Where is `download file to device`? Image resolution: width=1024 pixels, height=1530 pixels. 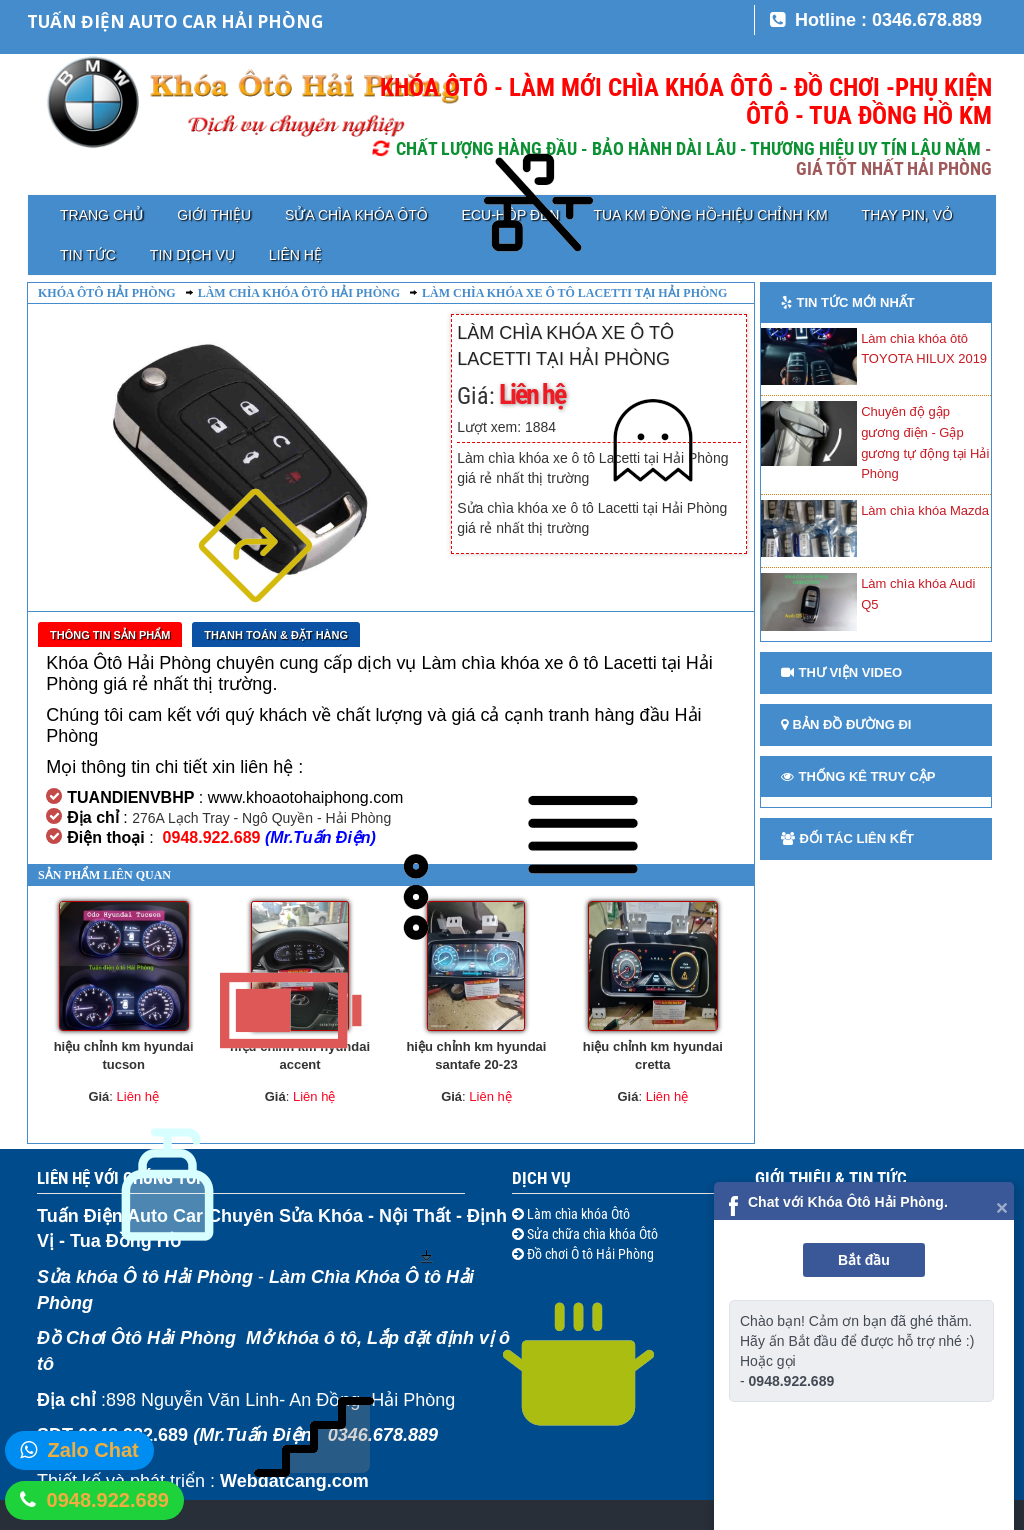 download file to device is located at coordinates (426, 1256).